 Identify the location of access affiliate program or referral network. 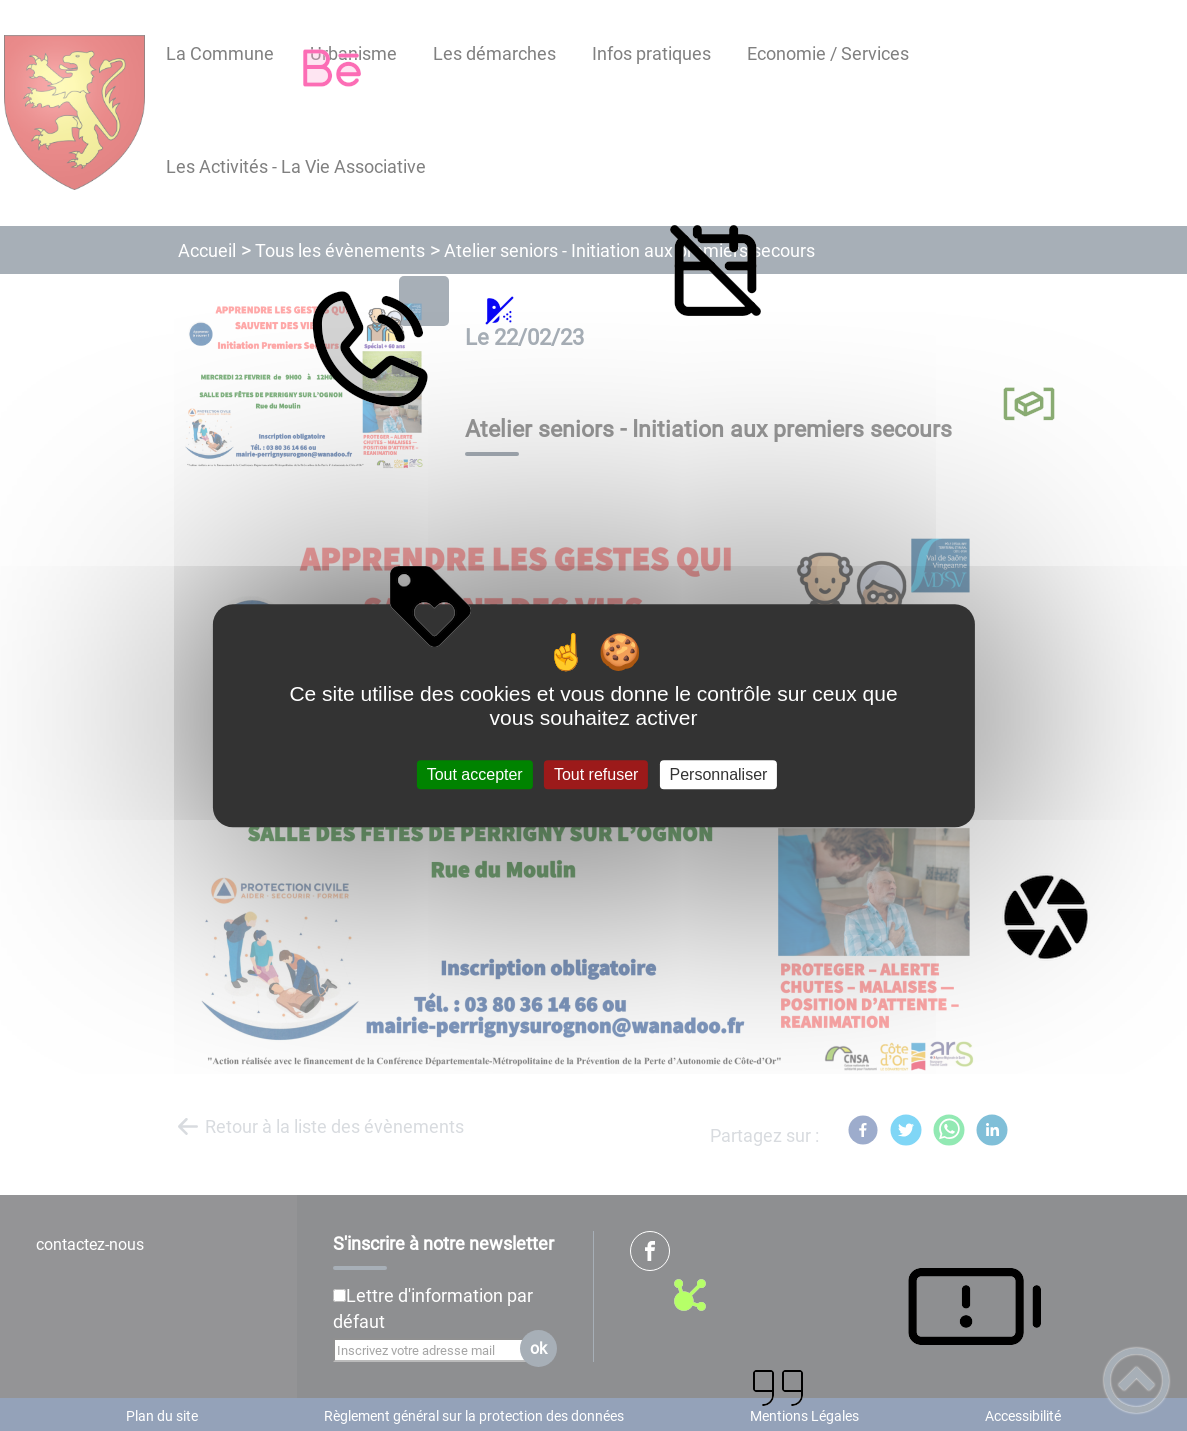
(690, 1295).